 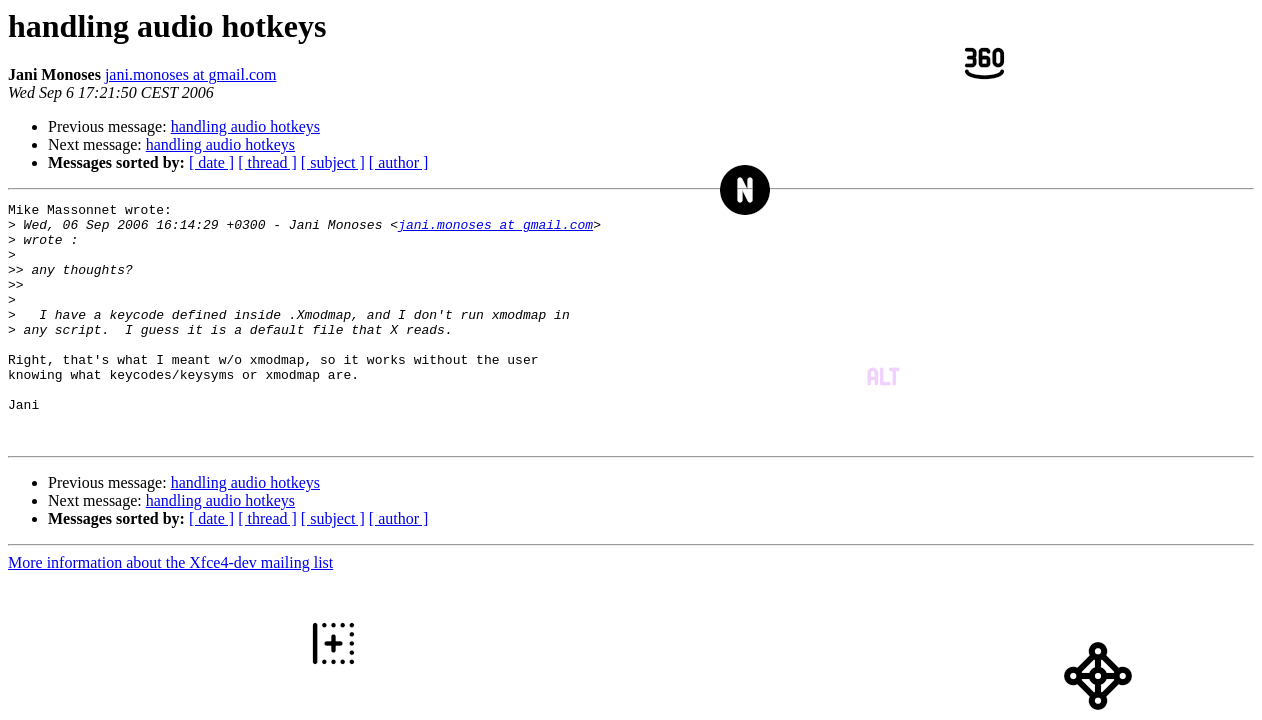 I want to click on keyboard alt key indicator, so click(x=883, y=376).